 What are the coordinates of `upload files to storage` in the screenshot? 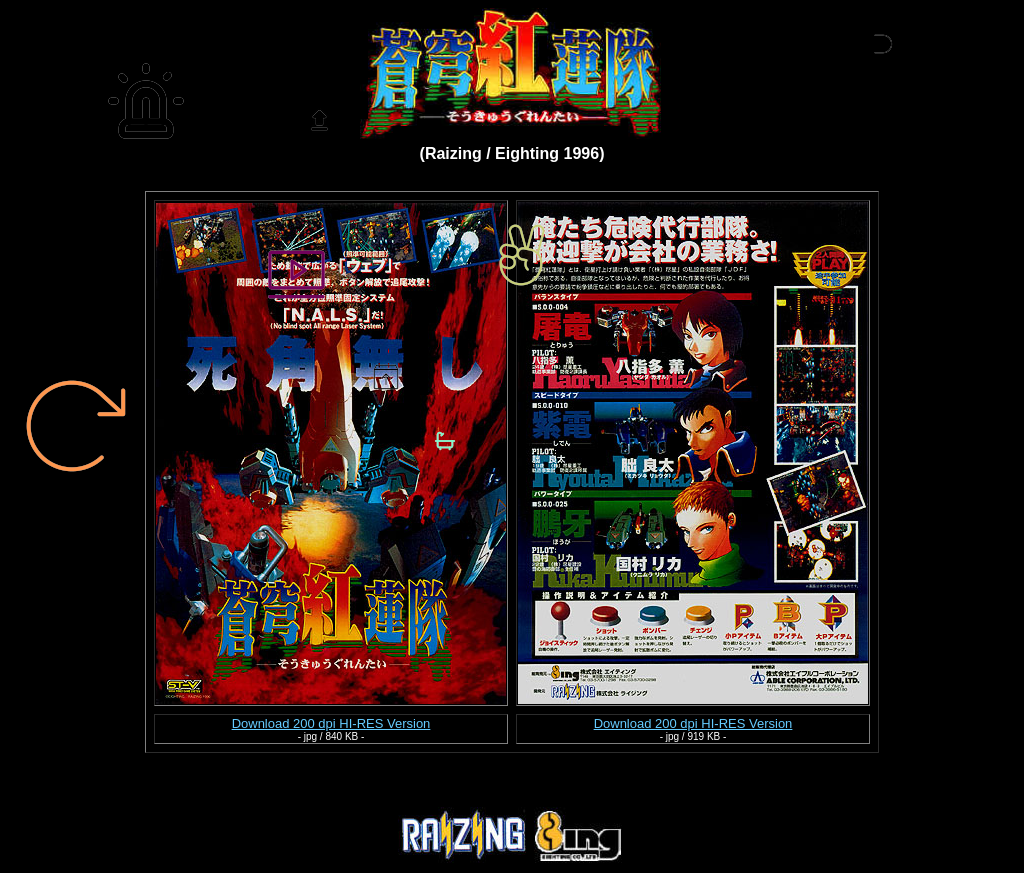 It's located at (386, 377).